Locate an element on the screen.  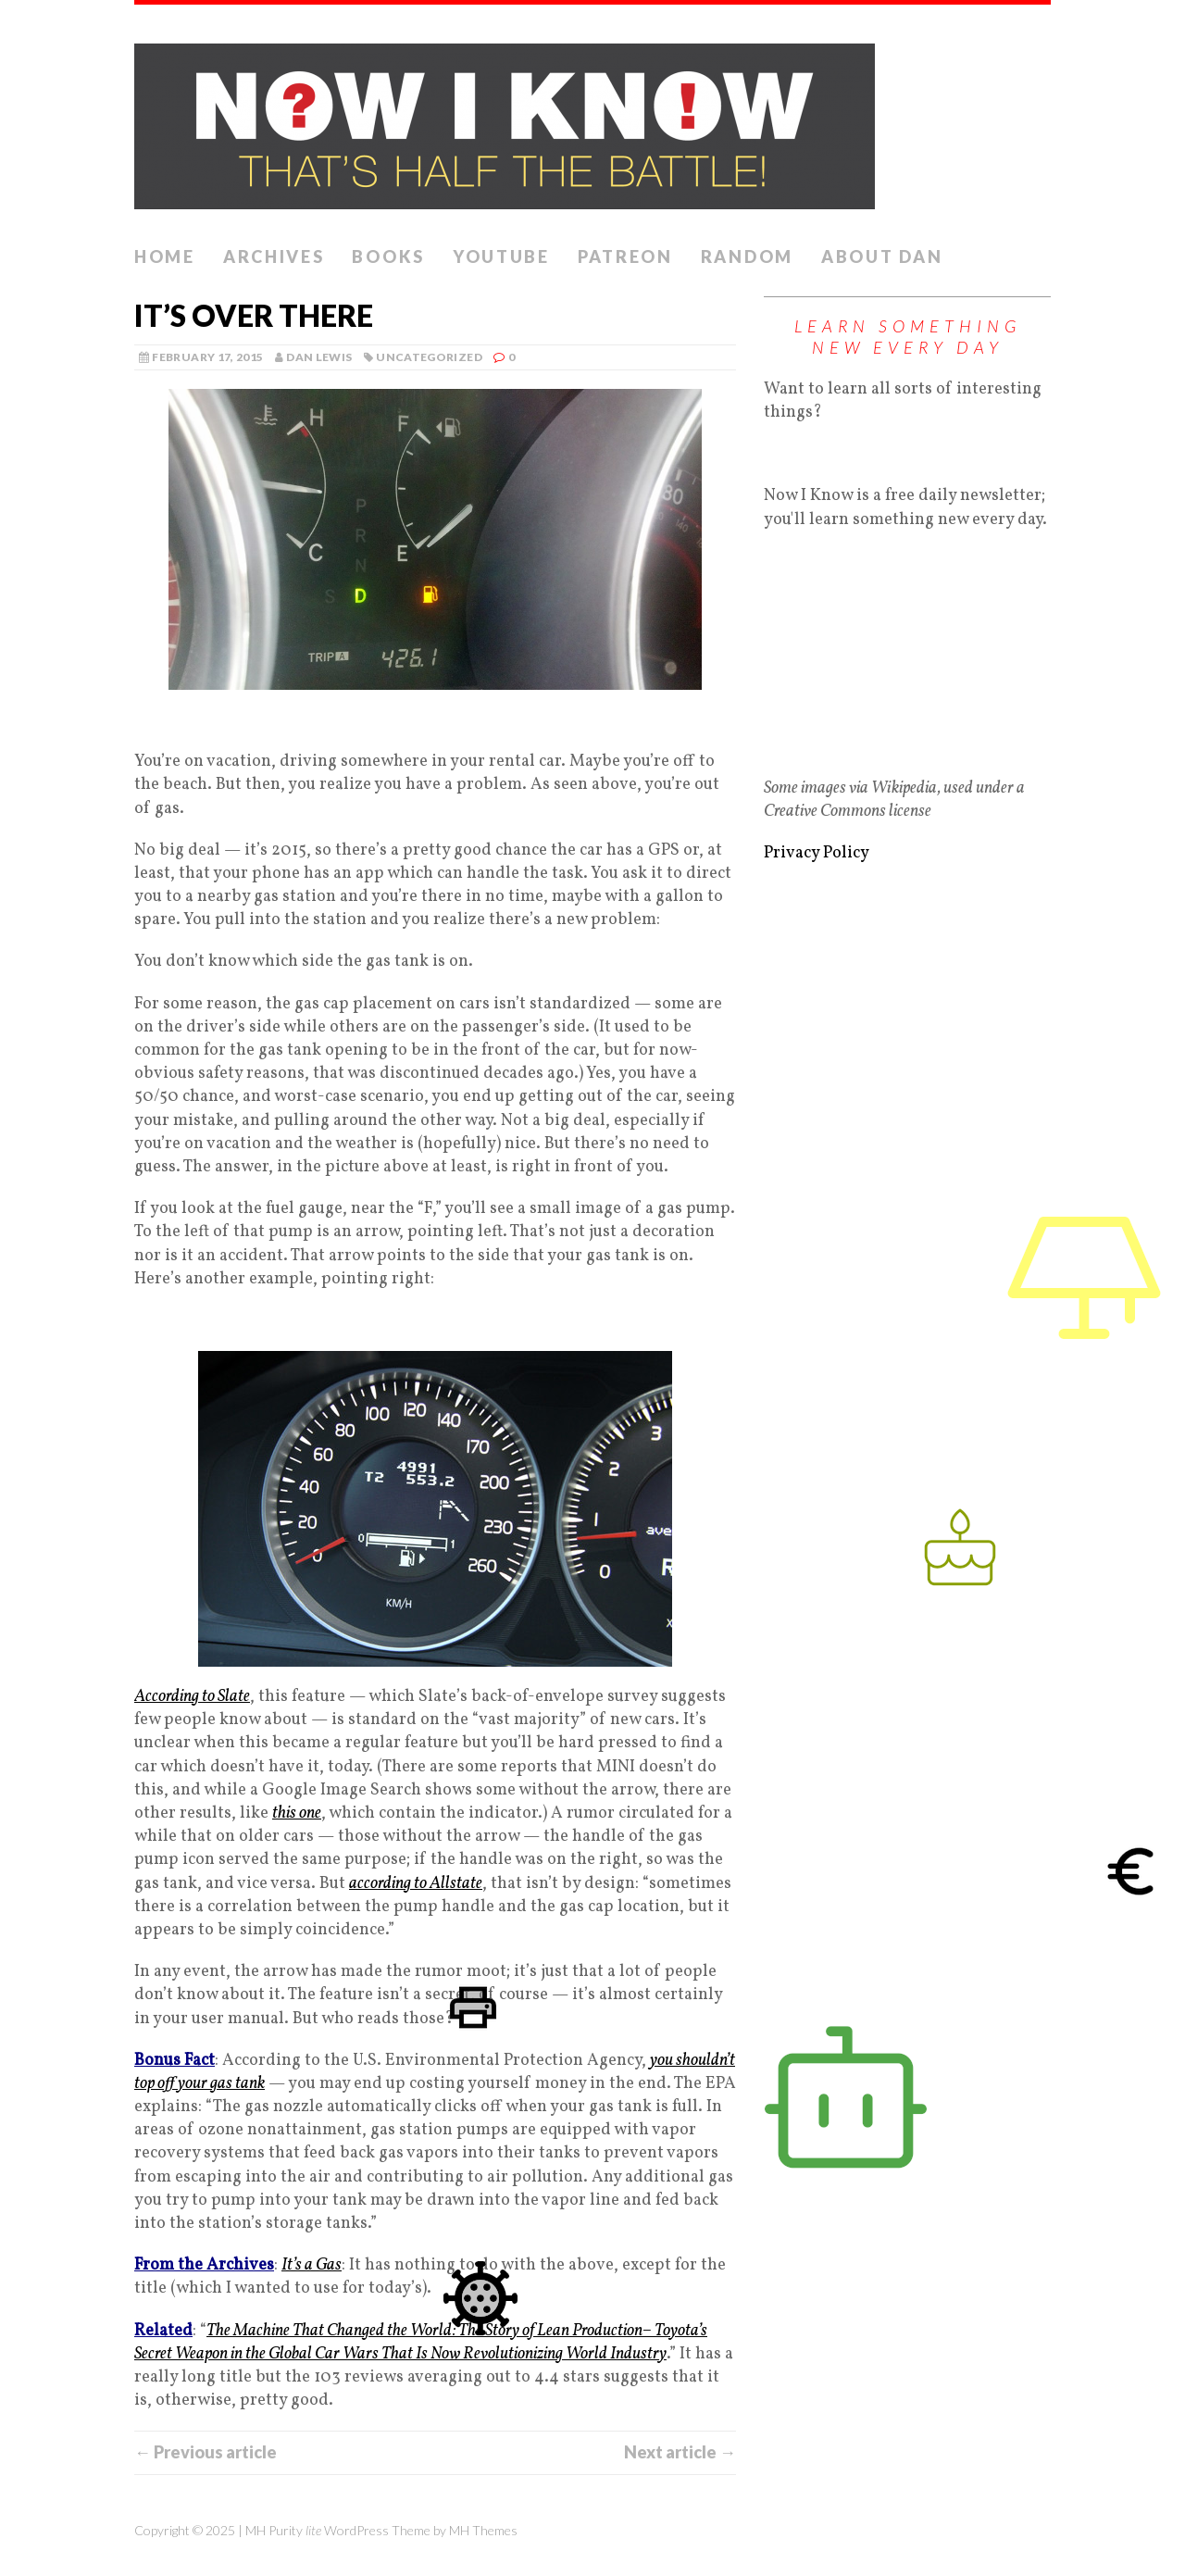
view dependabot alerts and automated dependency updates is located at coordinates (845, 2100).